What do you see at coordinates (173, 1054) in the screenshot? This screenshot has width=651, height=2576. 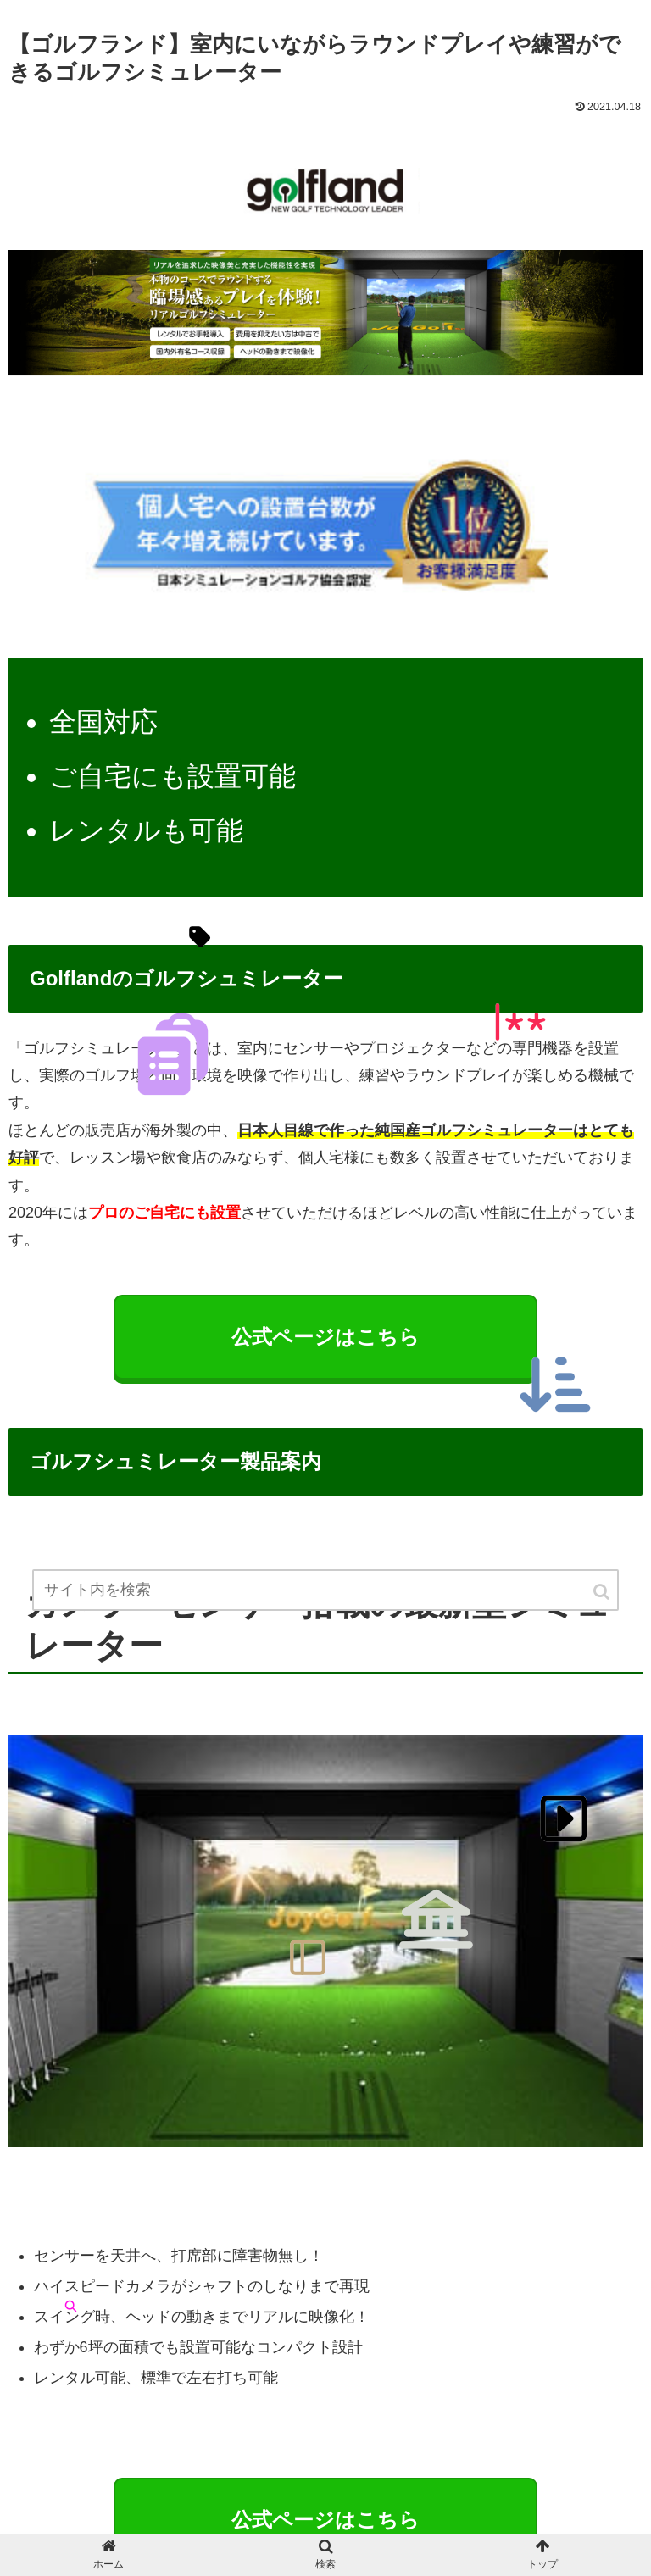 I see `view clipboard with list items` at bounding box center [173, 1054].